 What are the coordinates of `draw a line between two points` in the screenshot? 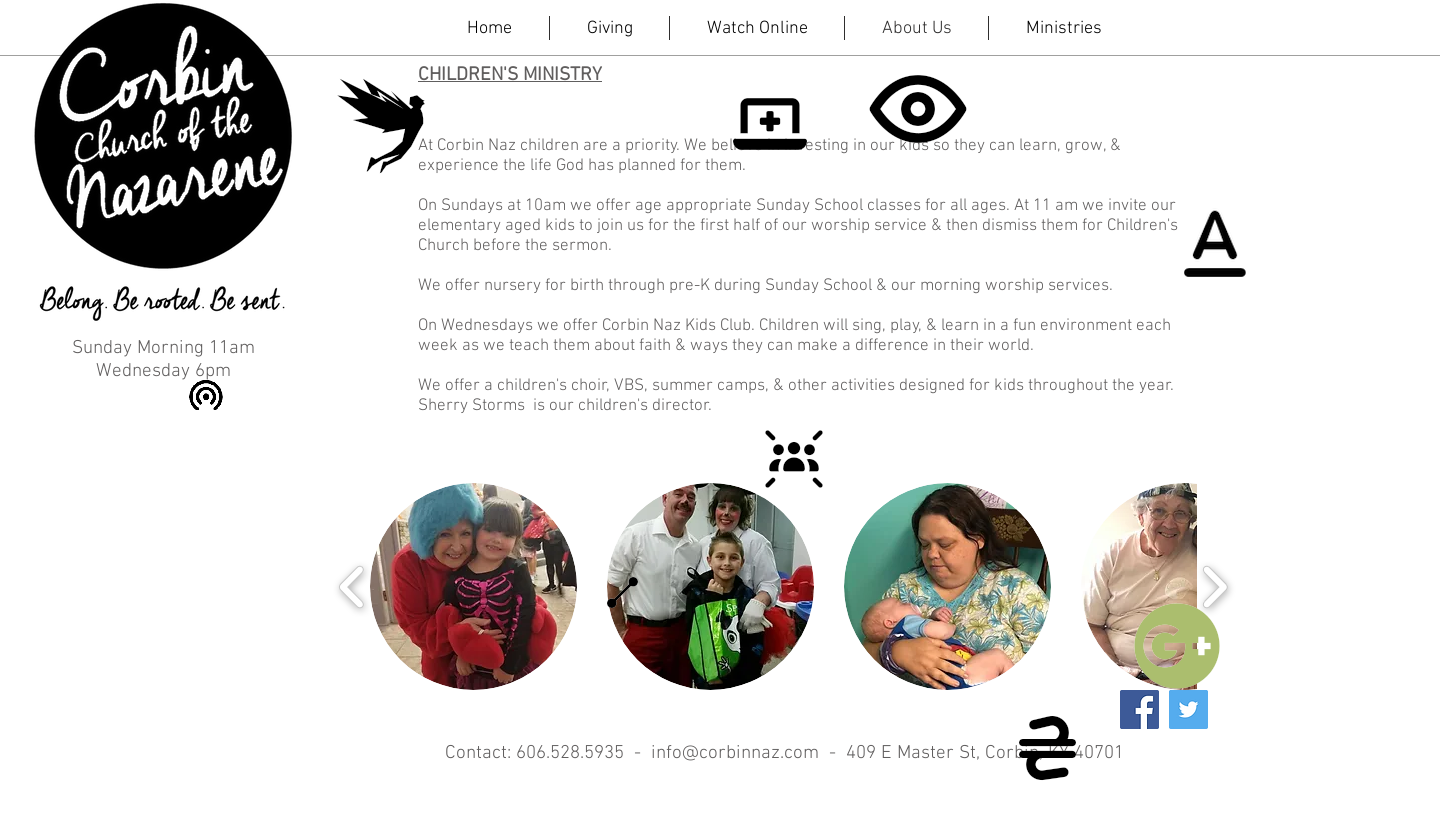 It's located at (622, 592).